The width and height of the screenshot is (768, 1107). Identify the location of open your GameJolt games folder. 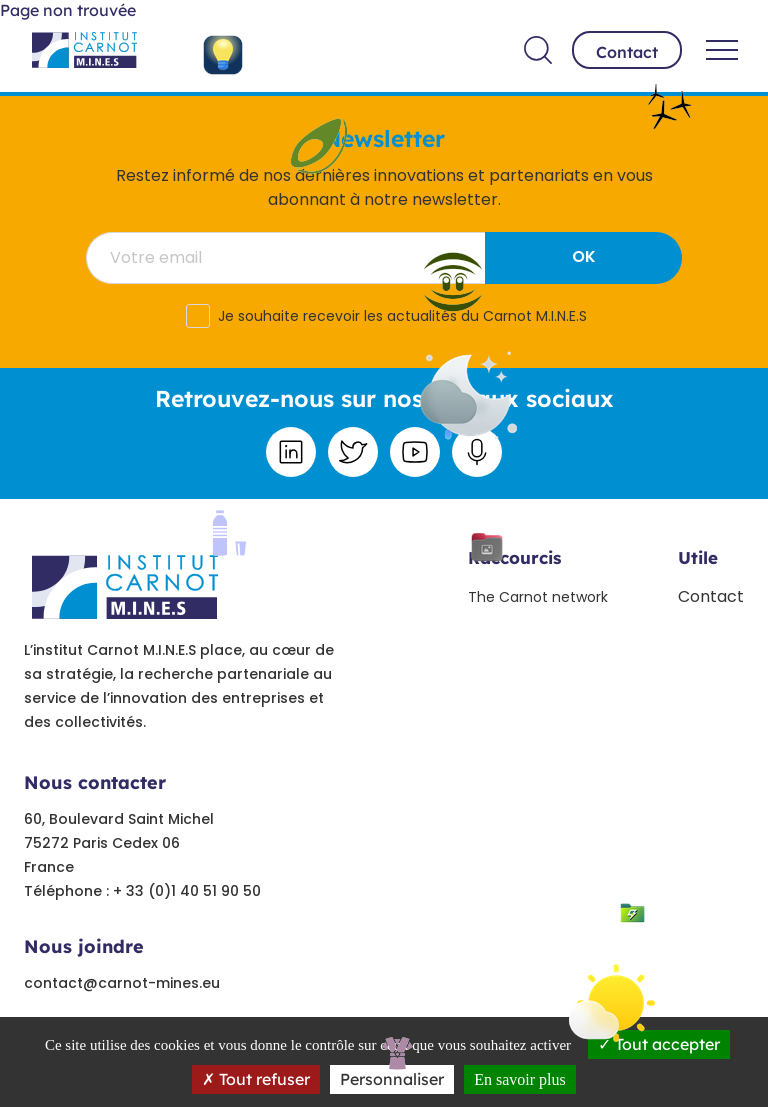
(632, 913).